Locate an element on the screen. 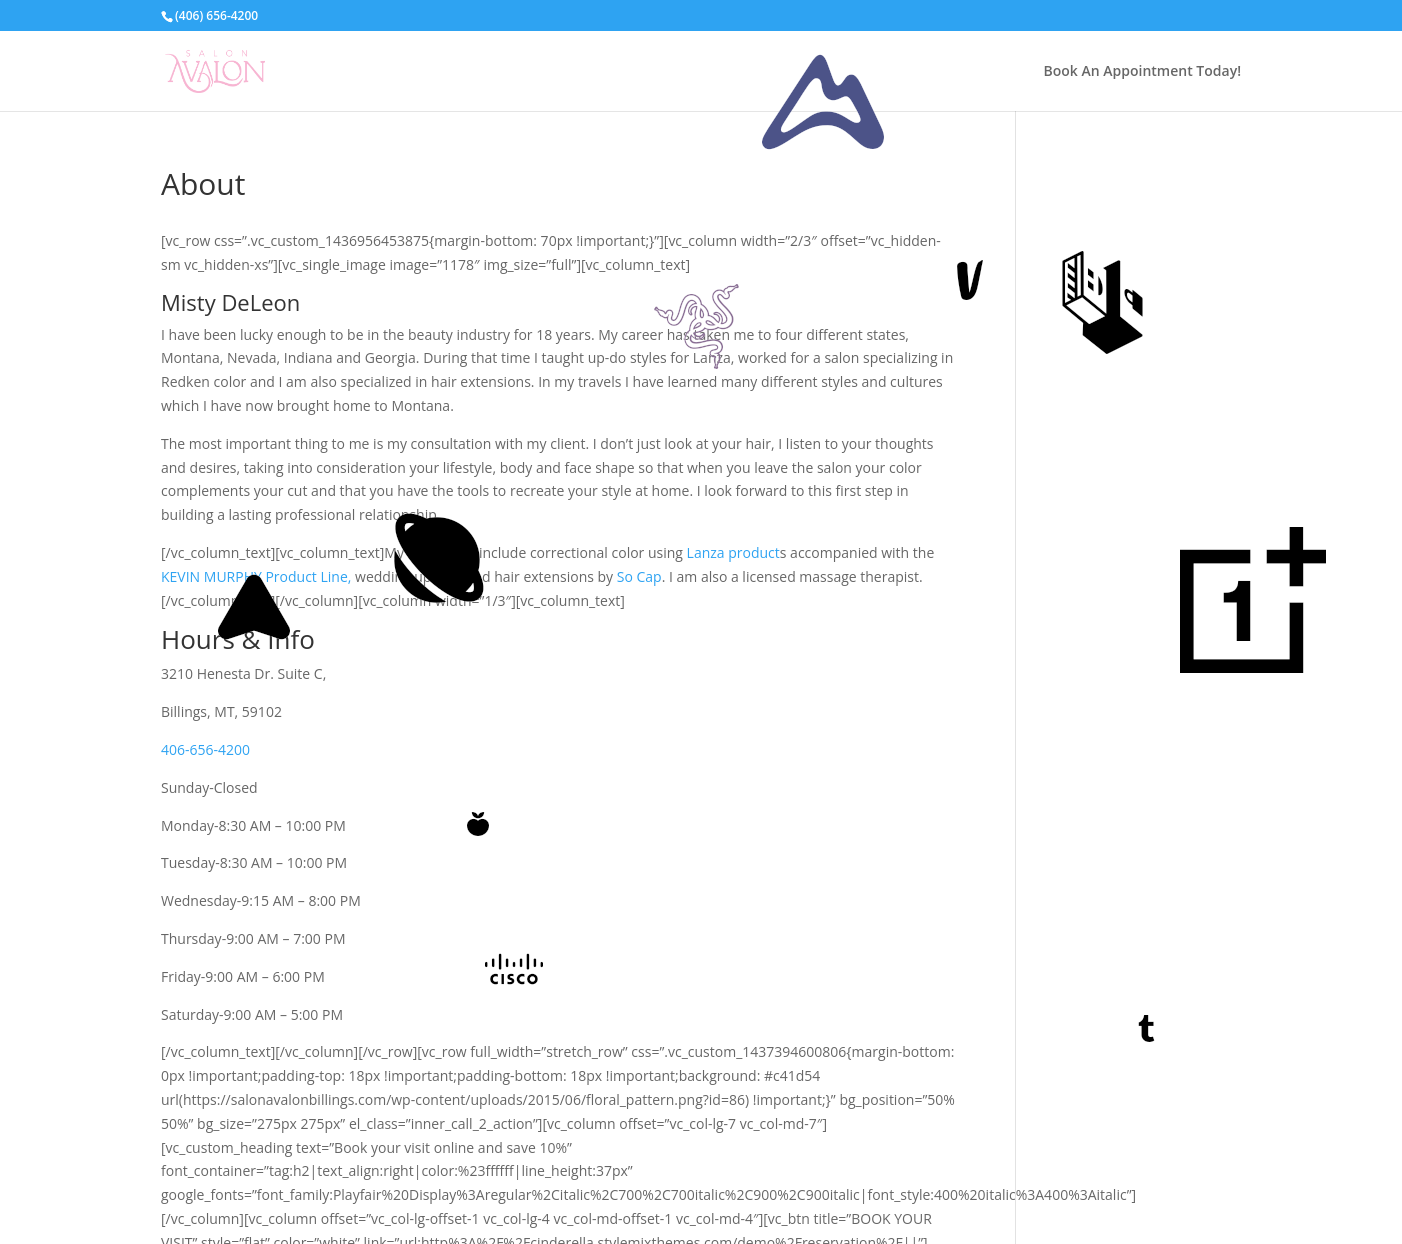 This screenshot has height=1244, width=1402. spaceship brand logo is located at coordinates (254, 607).